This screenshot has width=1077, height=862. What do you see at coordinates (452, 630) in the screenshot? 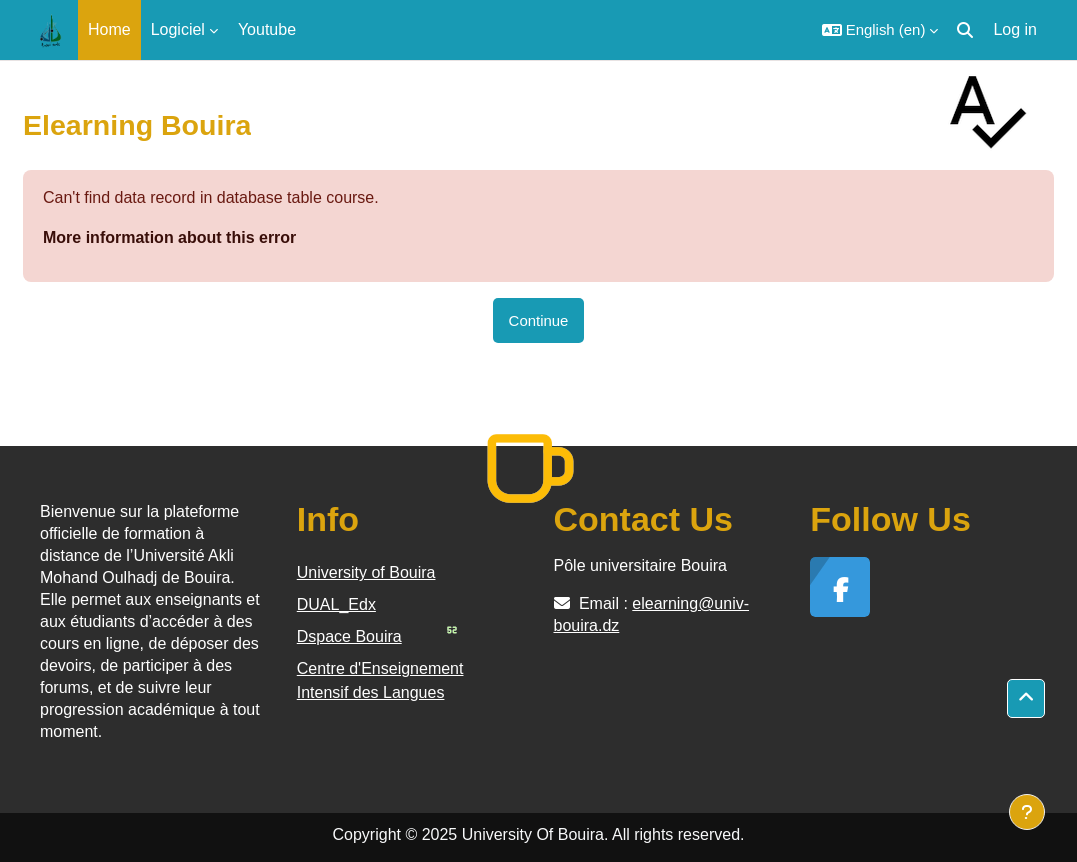
I see `indicates item number 52 in a list or sequence` at bounding box center [452, 630].